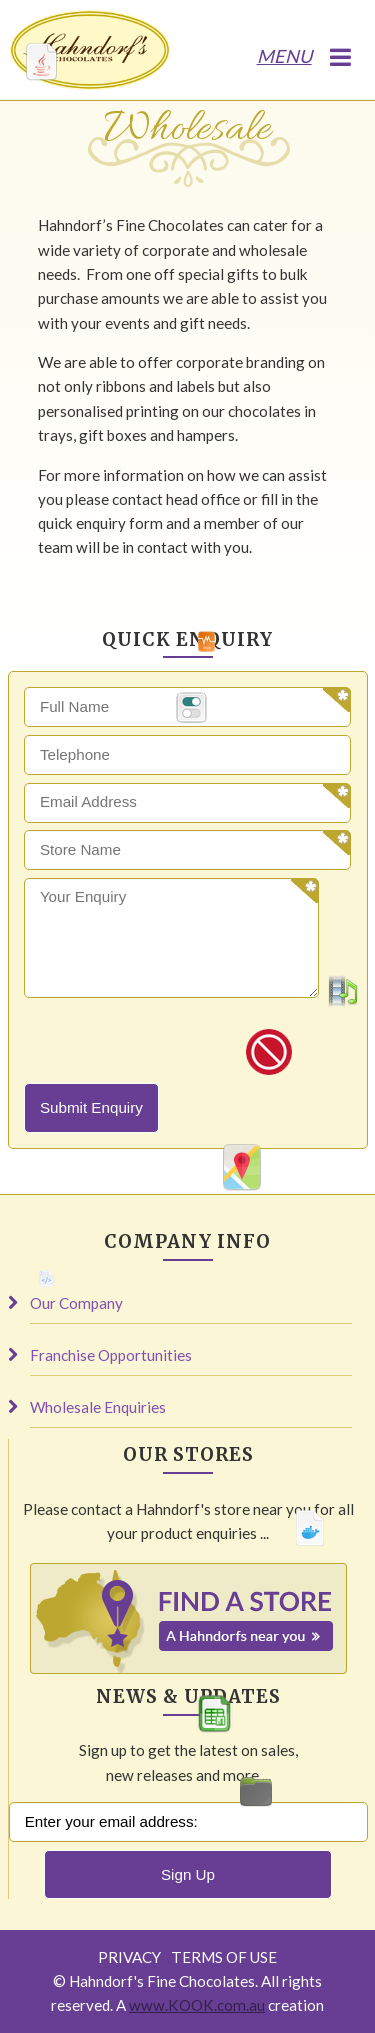 The image size is (375, 2033). Describe the element at coordinates (206, 641) in the screenshot. I see `VirtualBox appliance file (.ova format)` at that location.